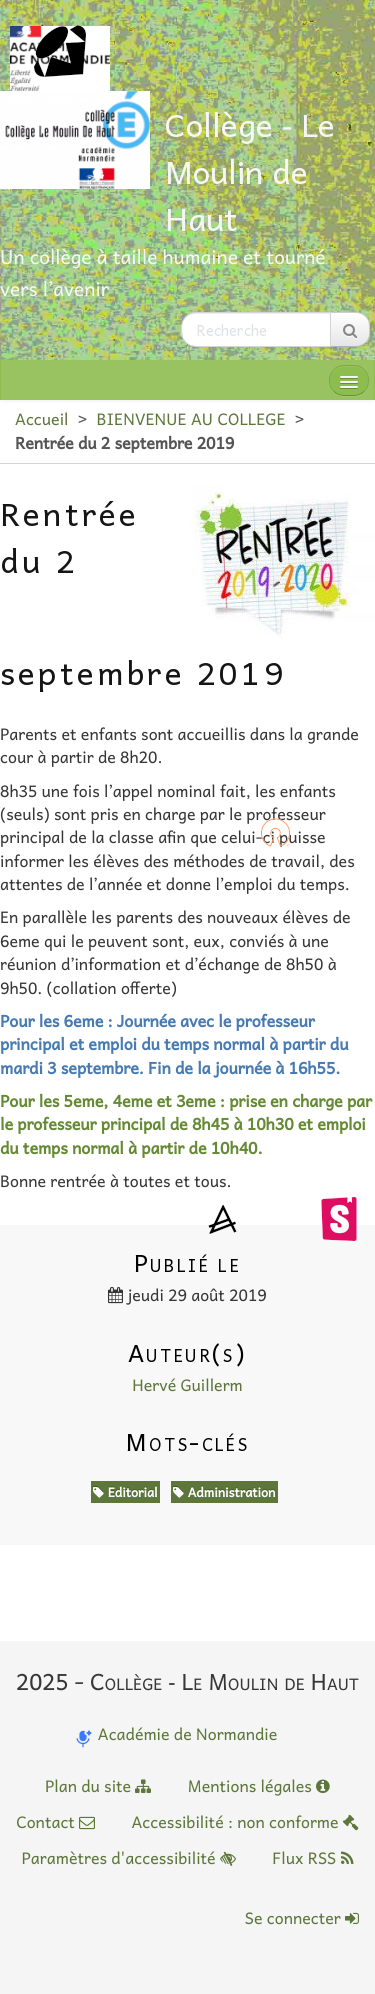 Image resolution: width=375 pixels, height=1994 pixels. What do you see at coordinates (339, 1219) in the screenshot?
I see `open Storybook component library` at bounding box center [339, 1219].